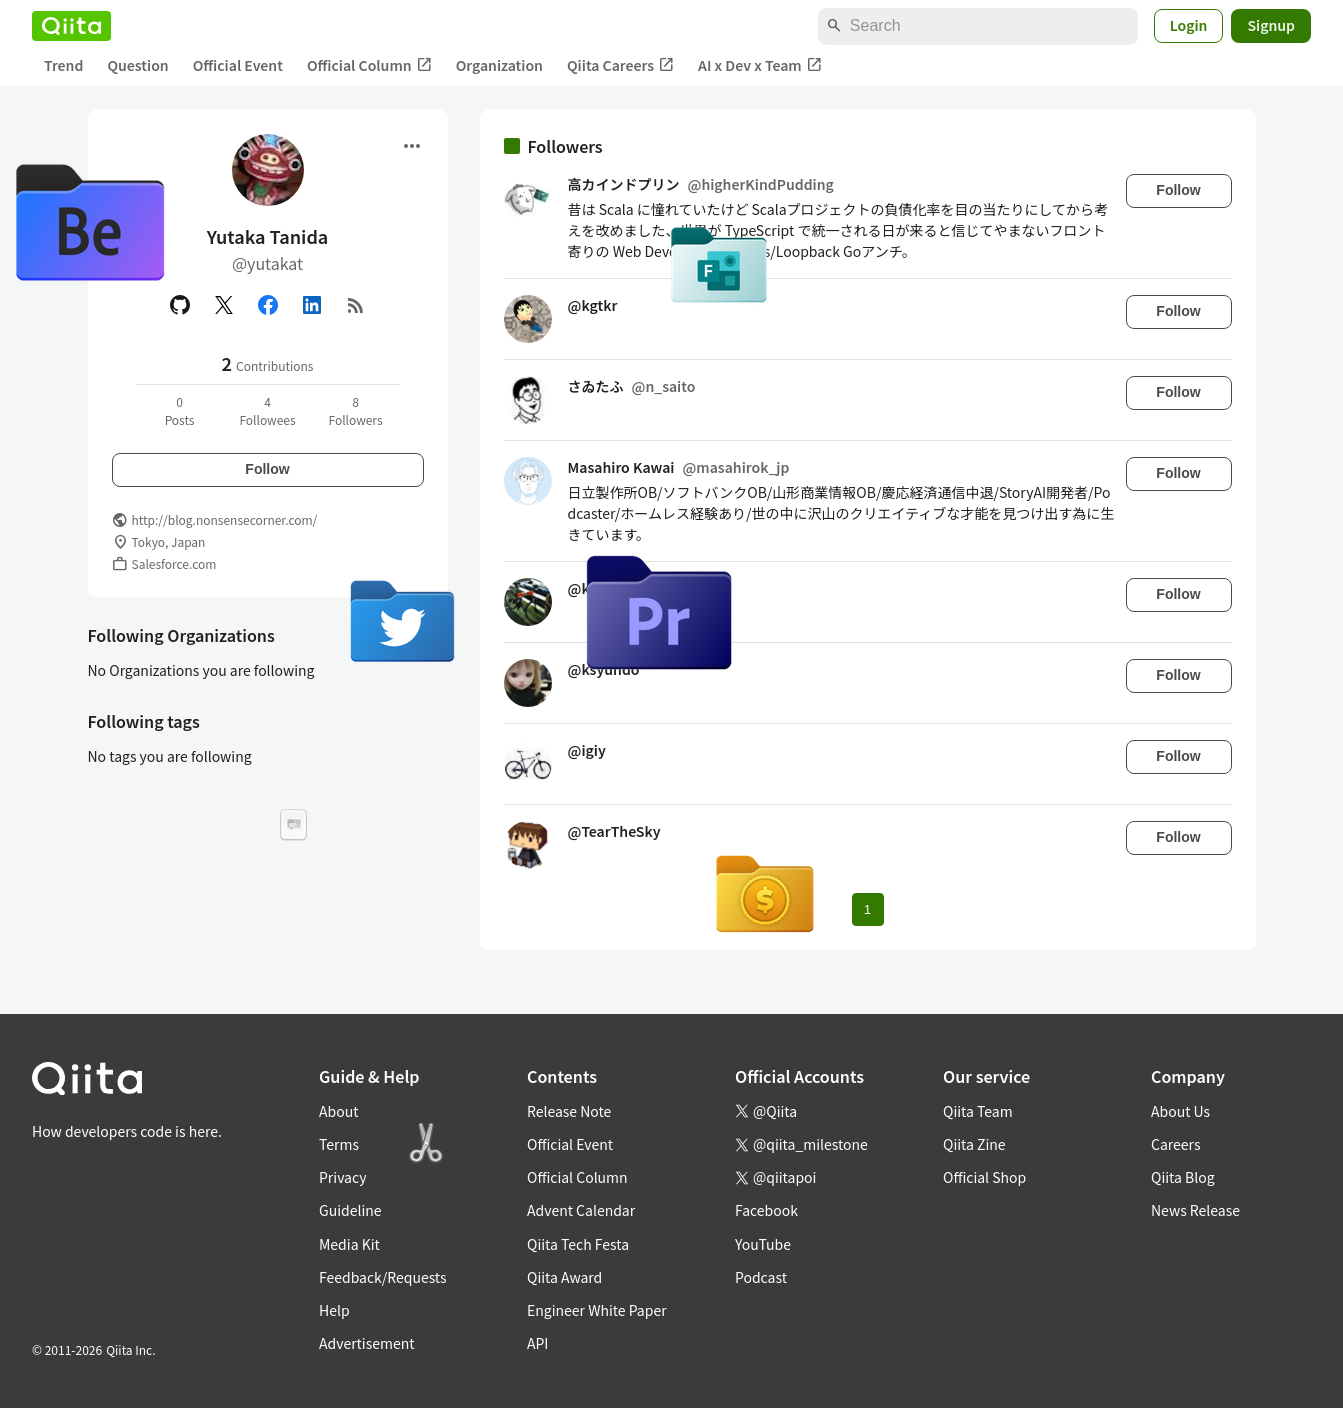  What do you see at coordinates (764, 896) in the screenshot?
I see `open folder containing financial documents` at bounding box center [764, 896].